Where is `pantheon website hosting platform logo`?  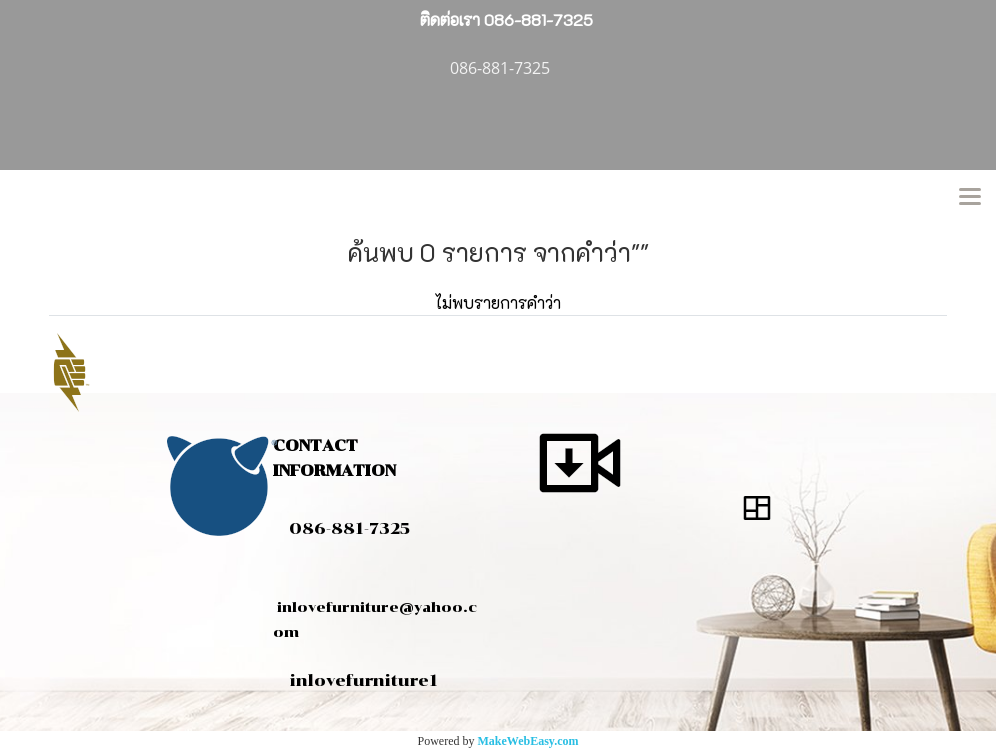 pantheon website hosting platform logo is located at coordinates (71, 372).